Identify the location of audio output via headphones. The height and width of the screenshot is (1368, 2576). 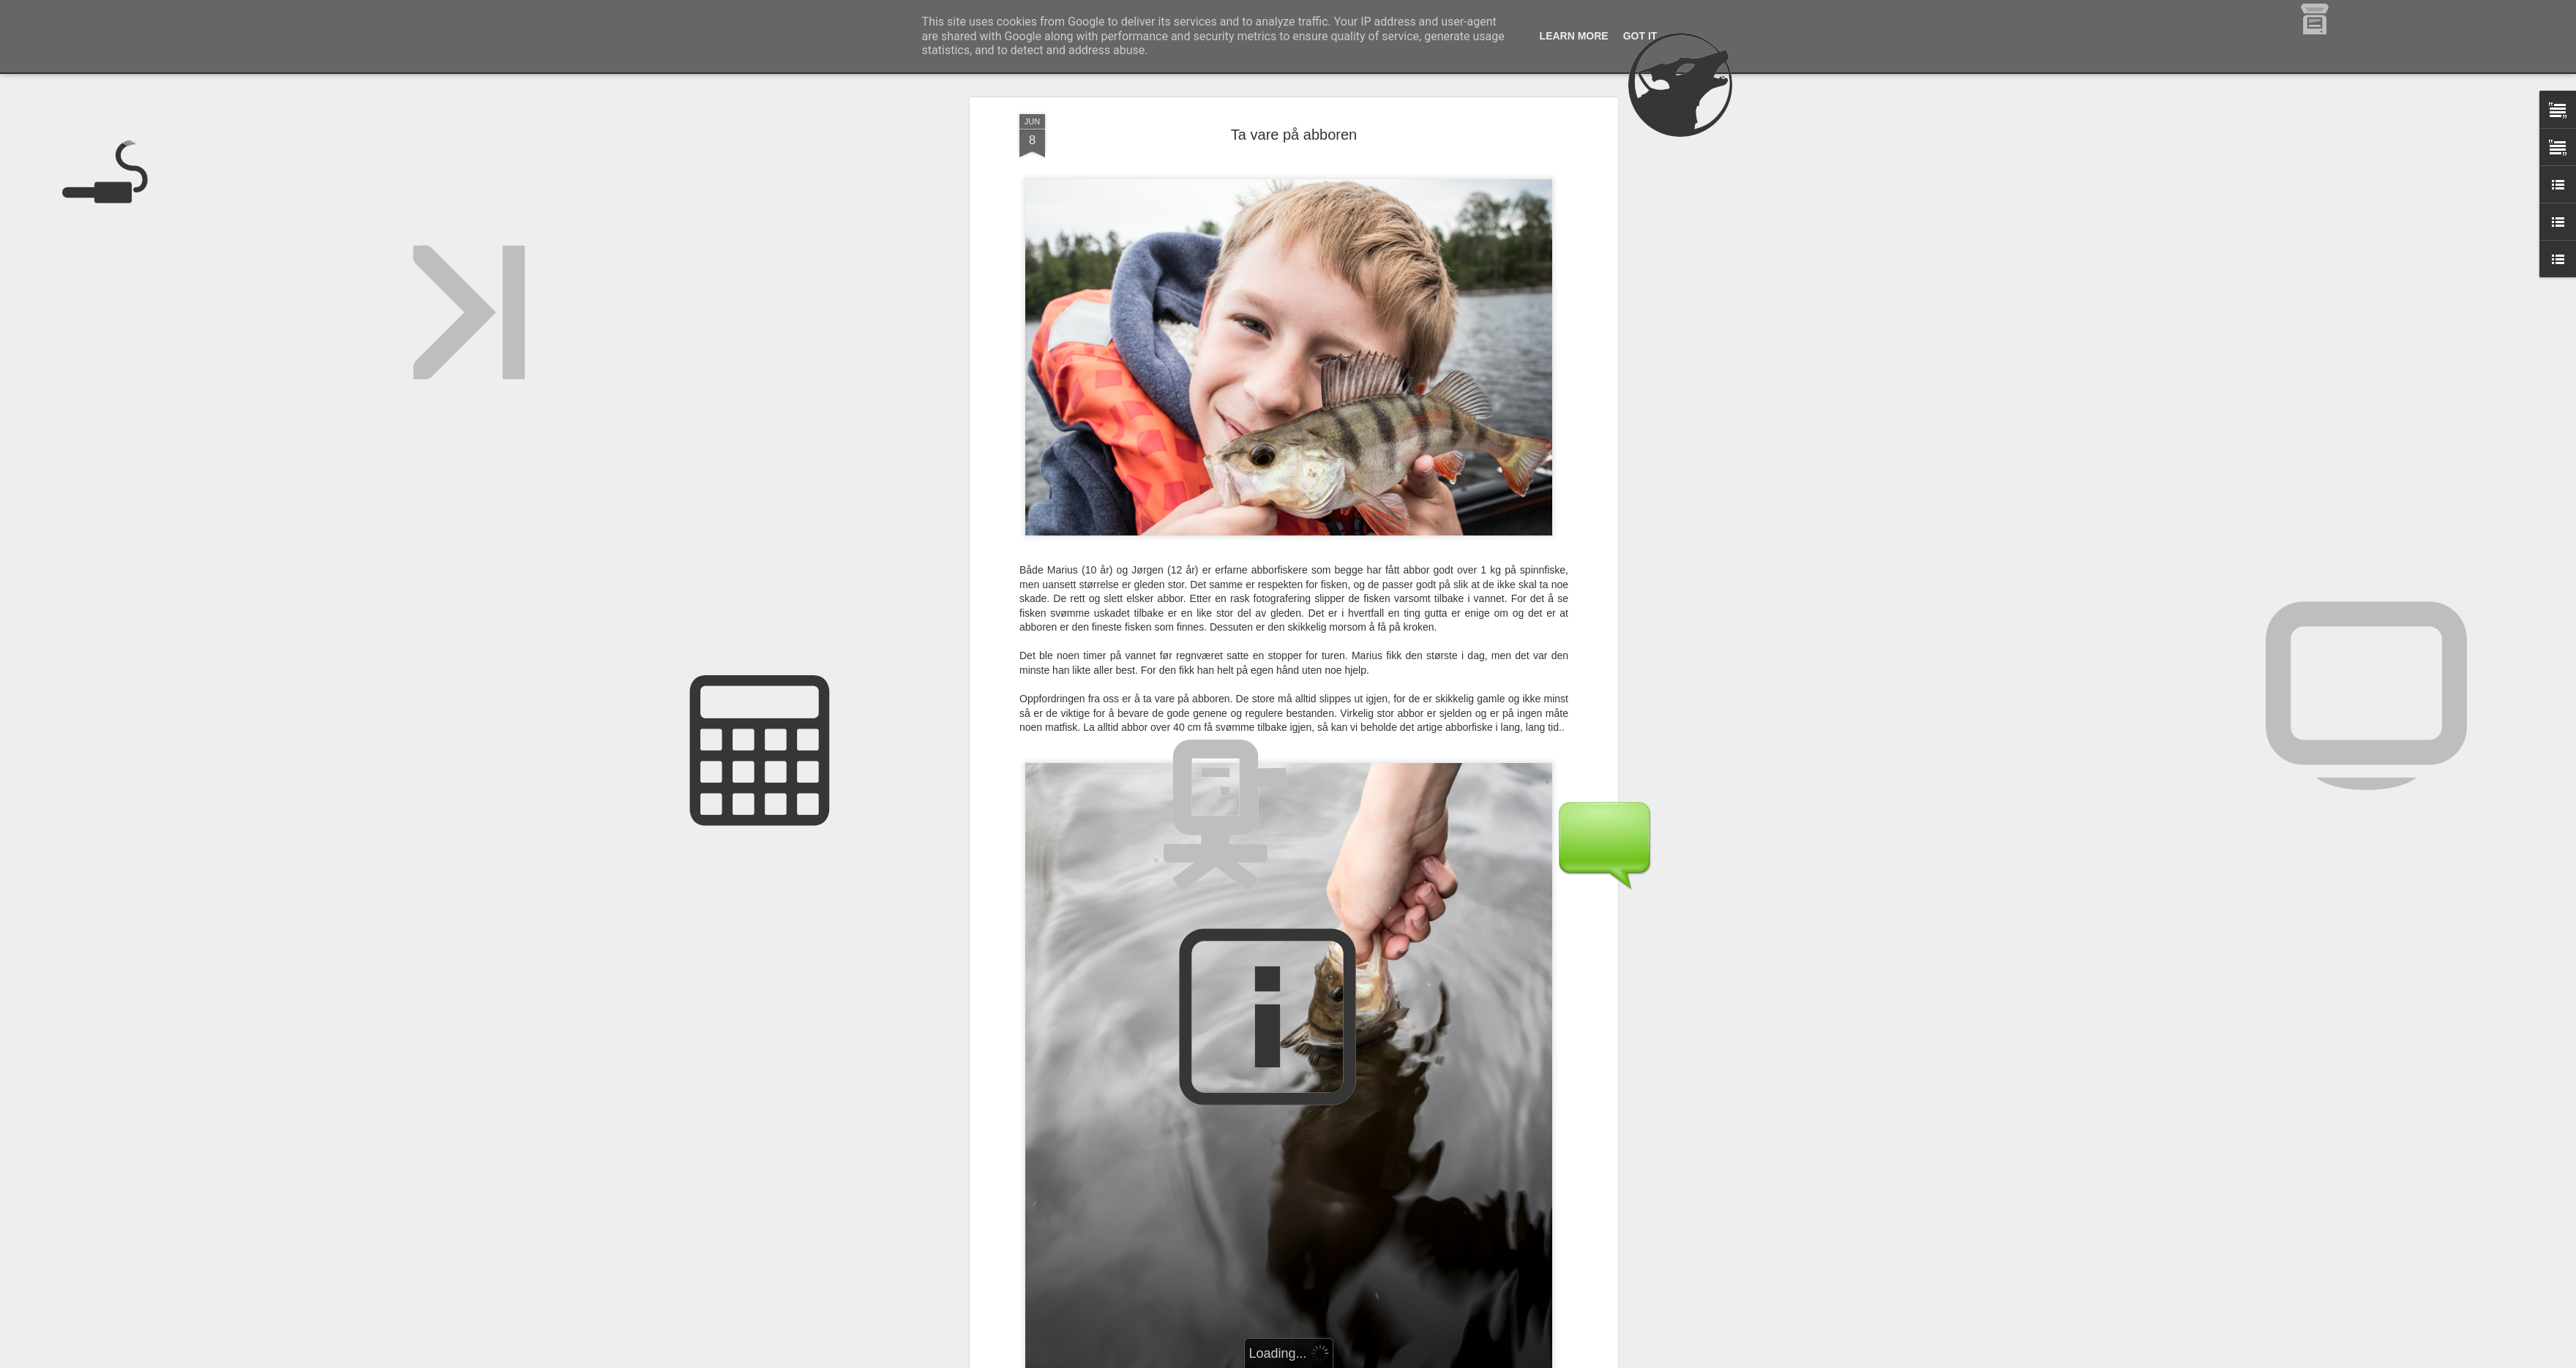
(105, 181).